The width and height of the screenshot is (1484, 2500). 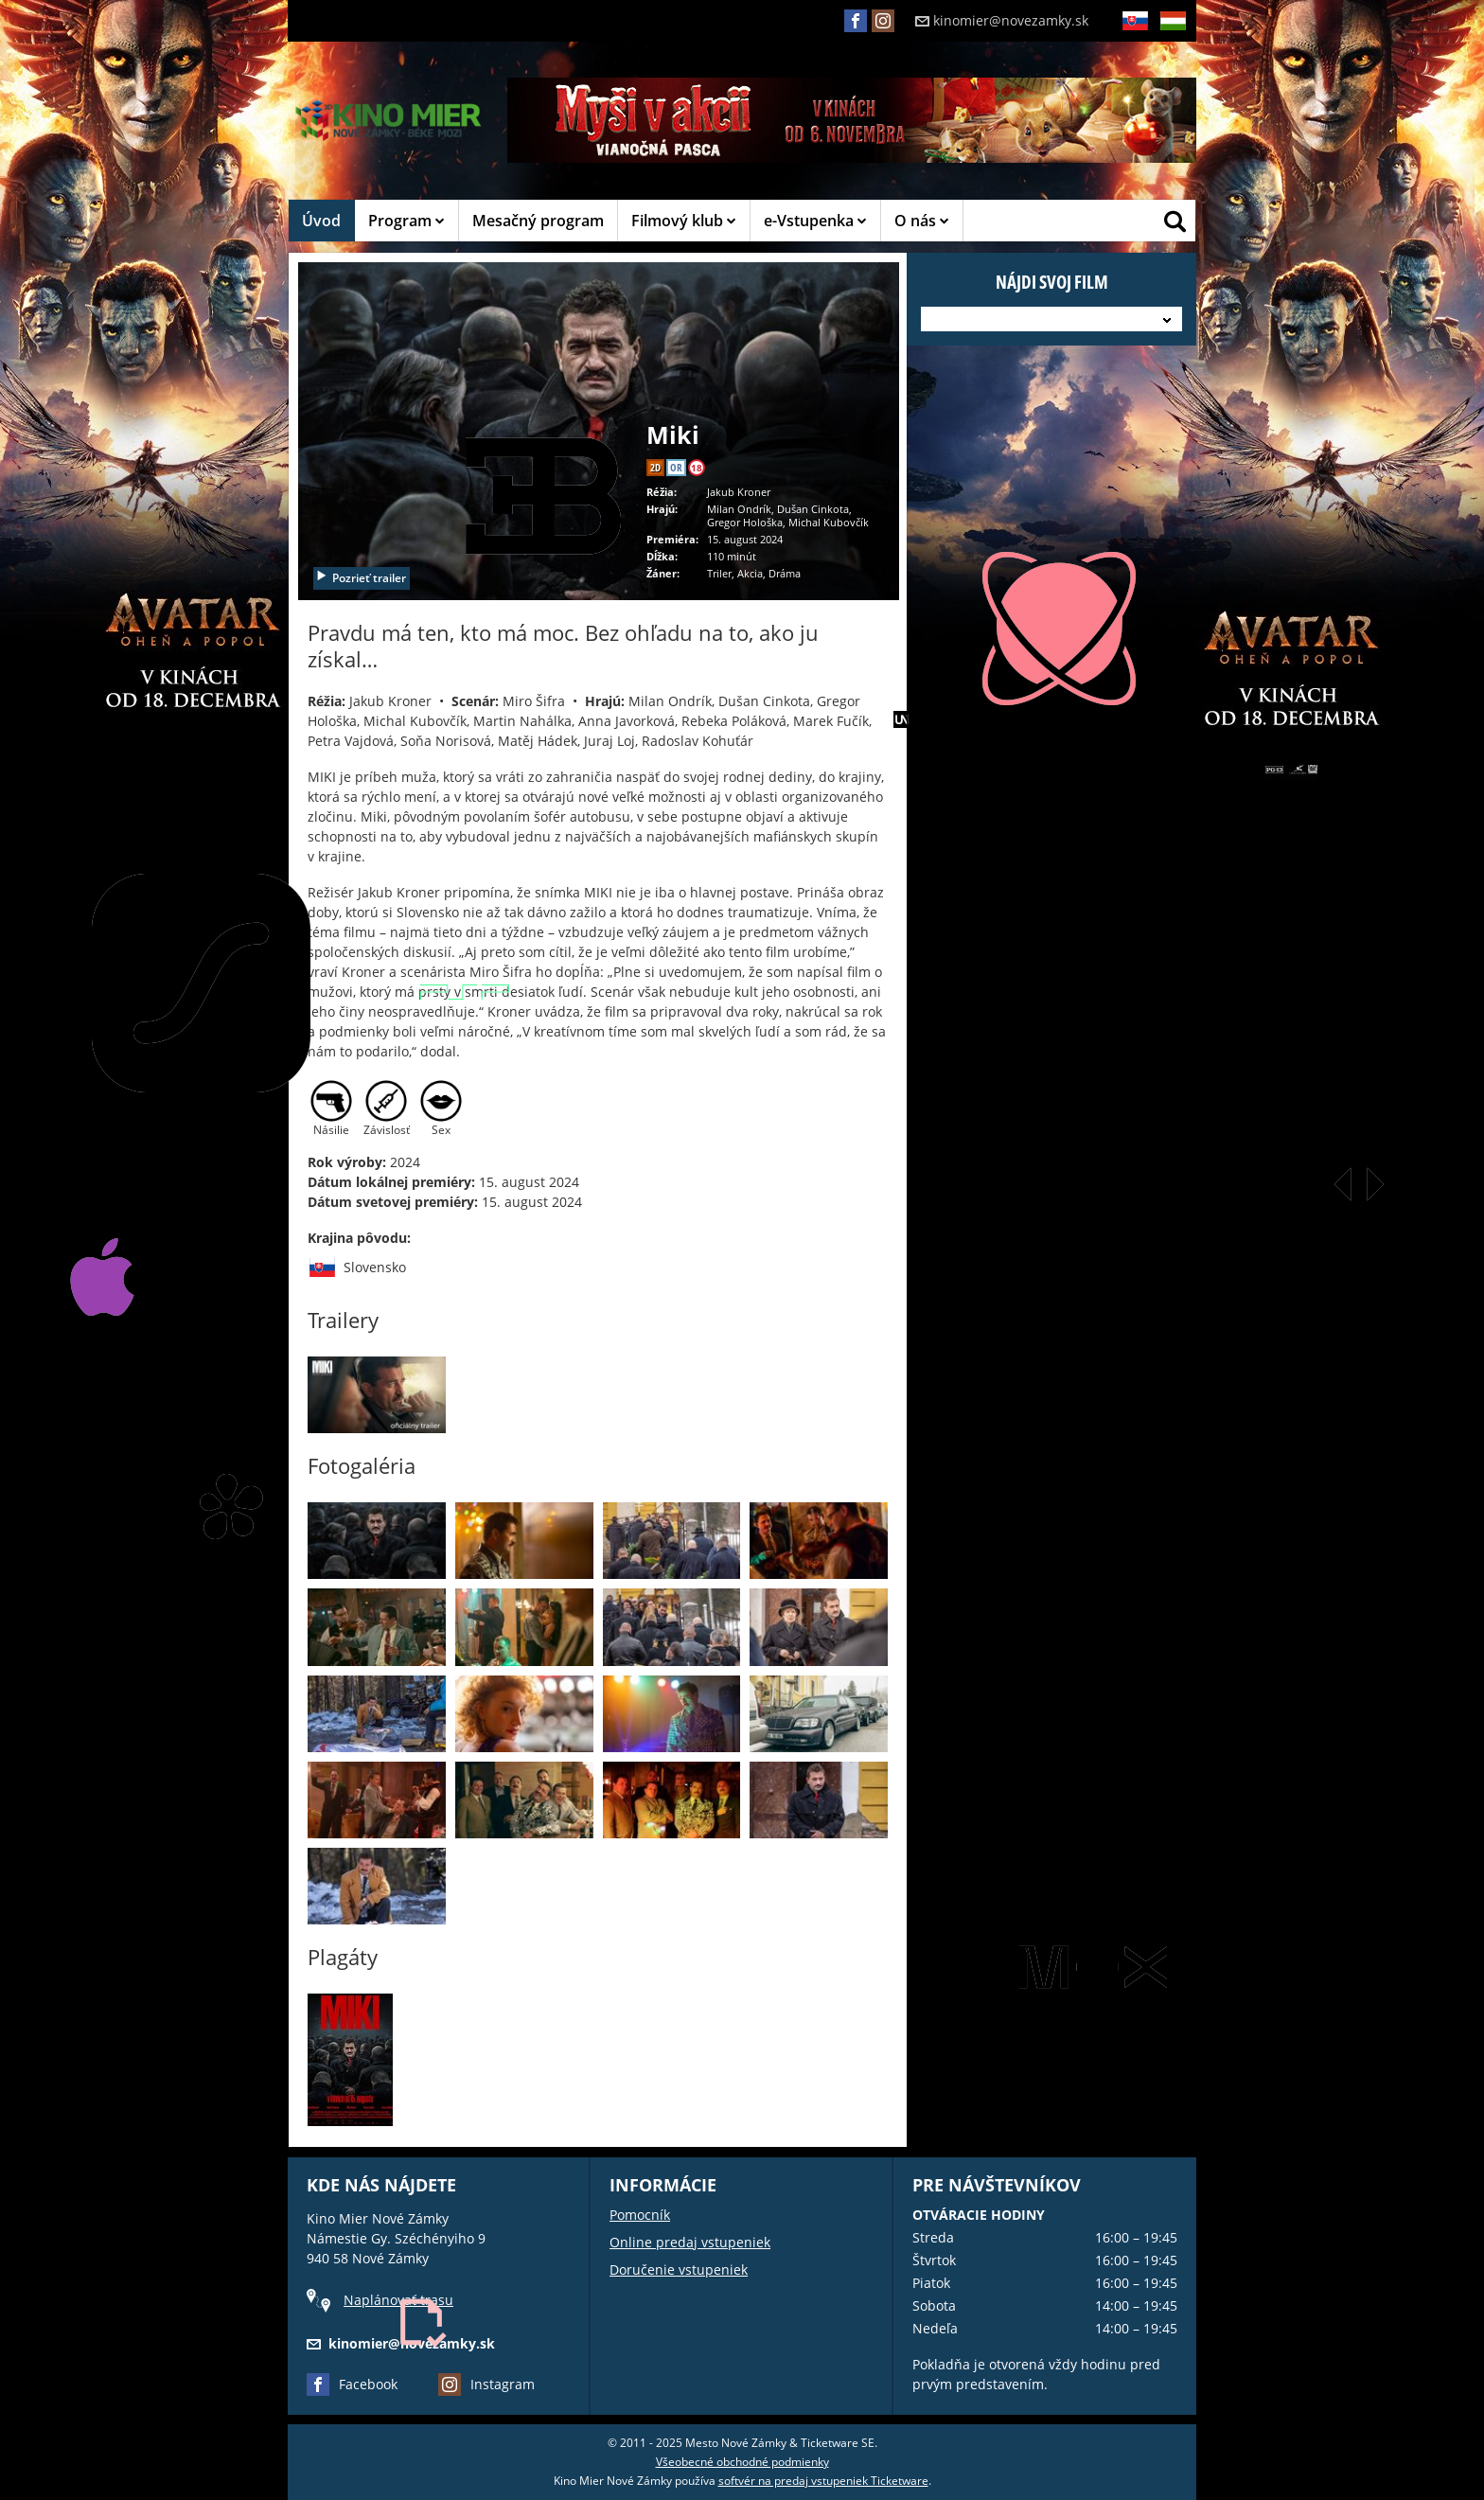 What do you see at coordinates (201, 983) in the screenshot?
I see `open lottiefiles app` at bounding box center [201, 983].